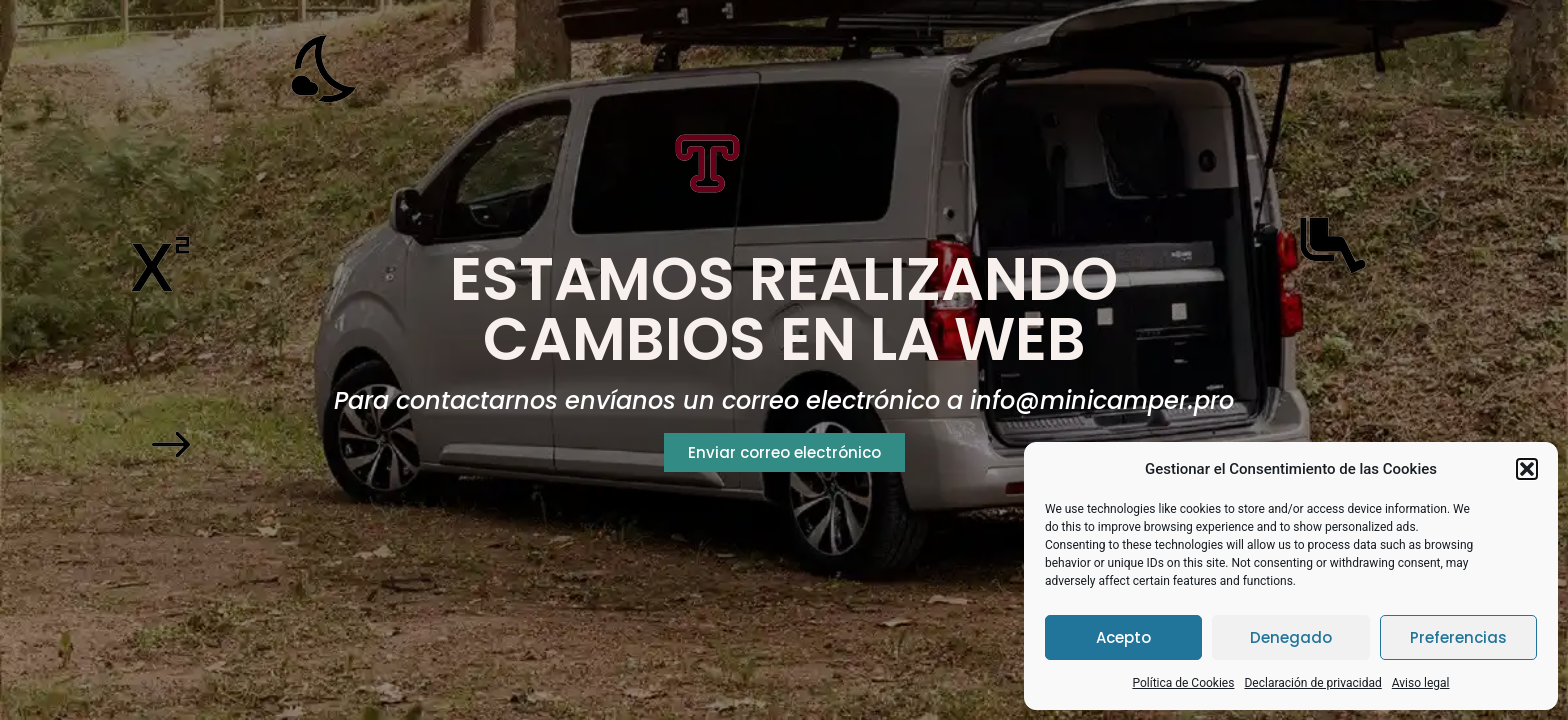 This screenshot has width=1568, height=720. I want to click on format selected text as superscript, so click(152, 264).